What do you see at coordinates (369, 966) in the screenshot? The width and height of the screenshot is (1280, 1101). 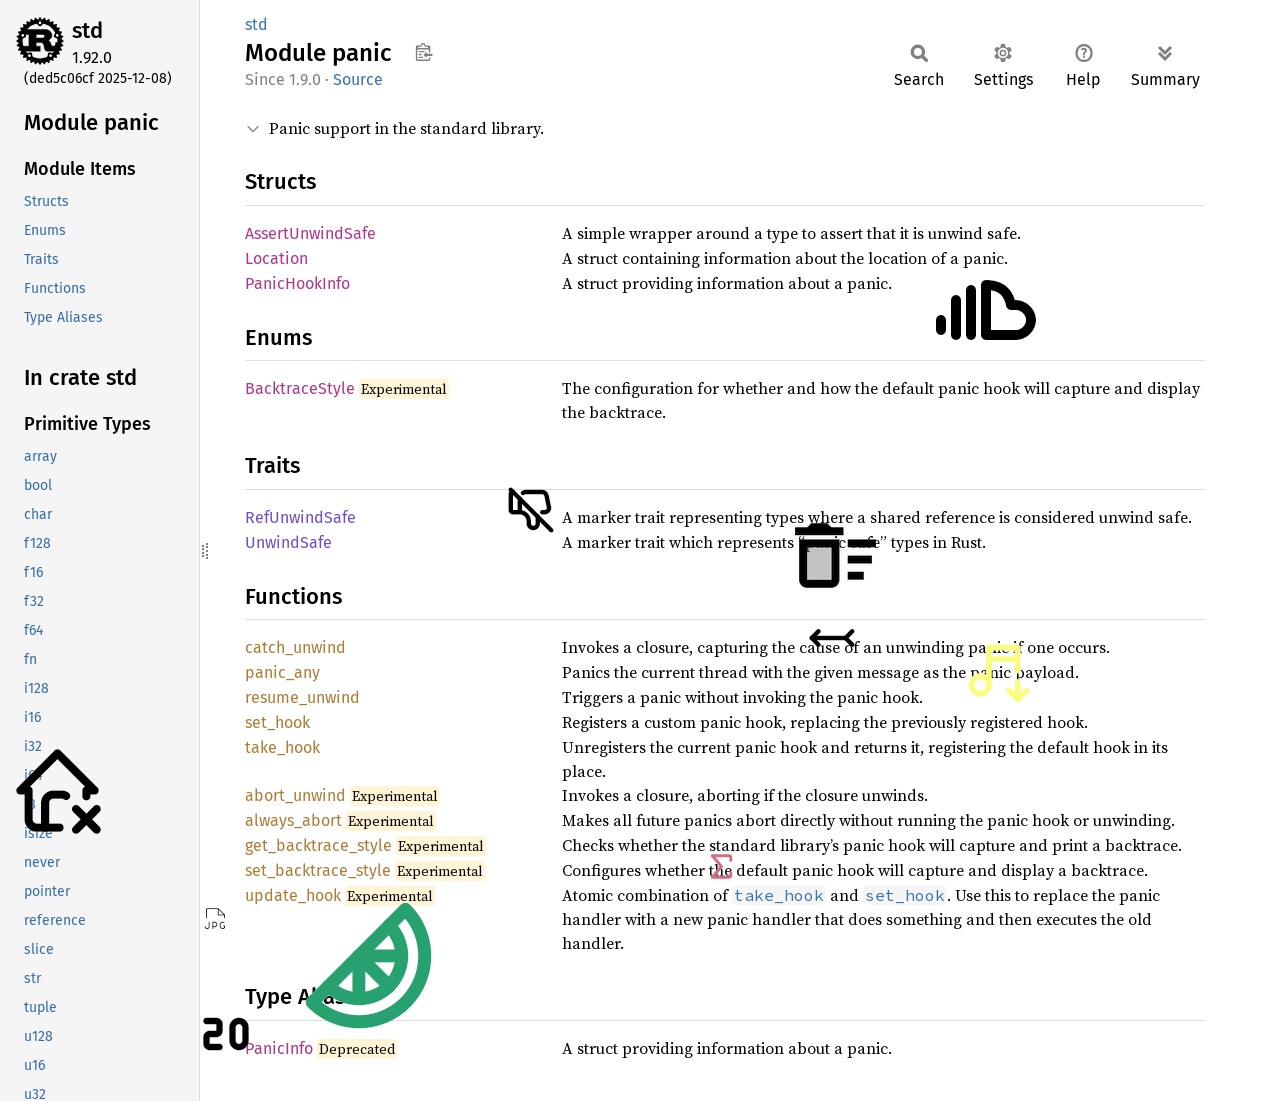 I see `indicates fresh or citrus-related content` at bounding box center [369, 966].